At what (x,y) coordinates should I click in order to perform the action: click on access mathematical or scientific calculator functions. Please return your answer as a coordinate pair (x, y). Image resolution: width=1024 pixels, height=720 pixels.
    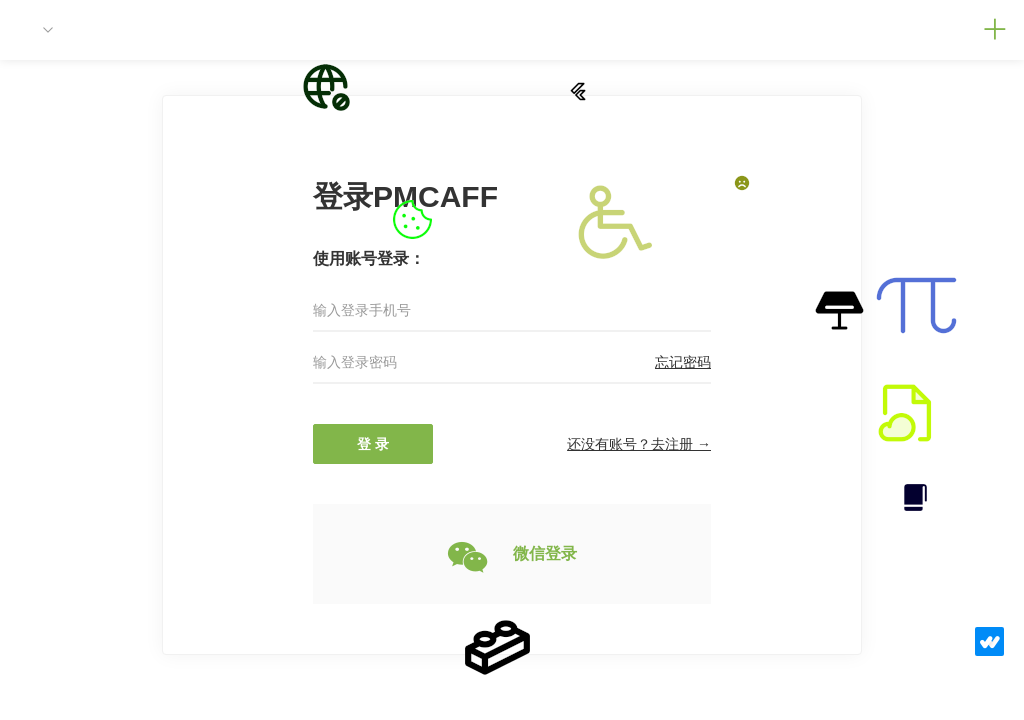
    Looking at the image, I should click on (918, 304).